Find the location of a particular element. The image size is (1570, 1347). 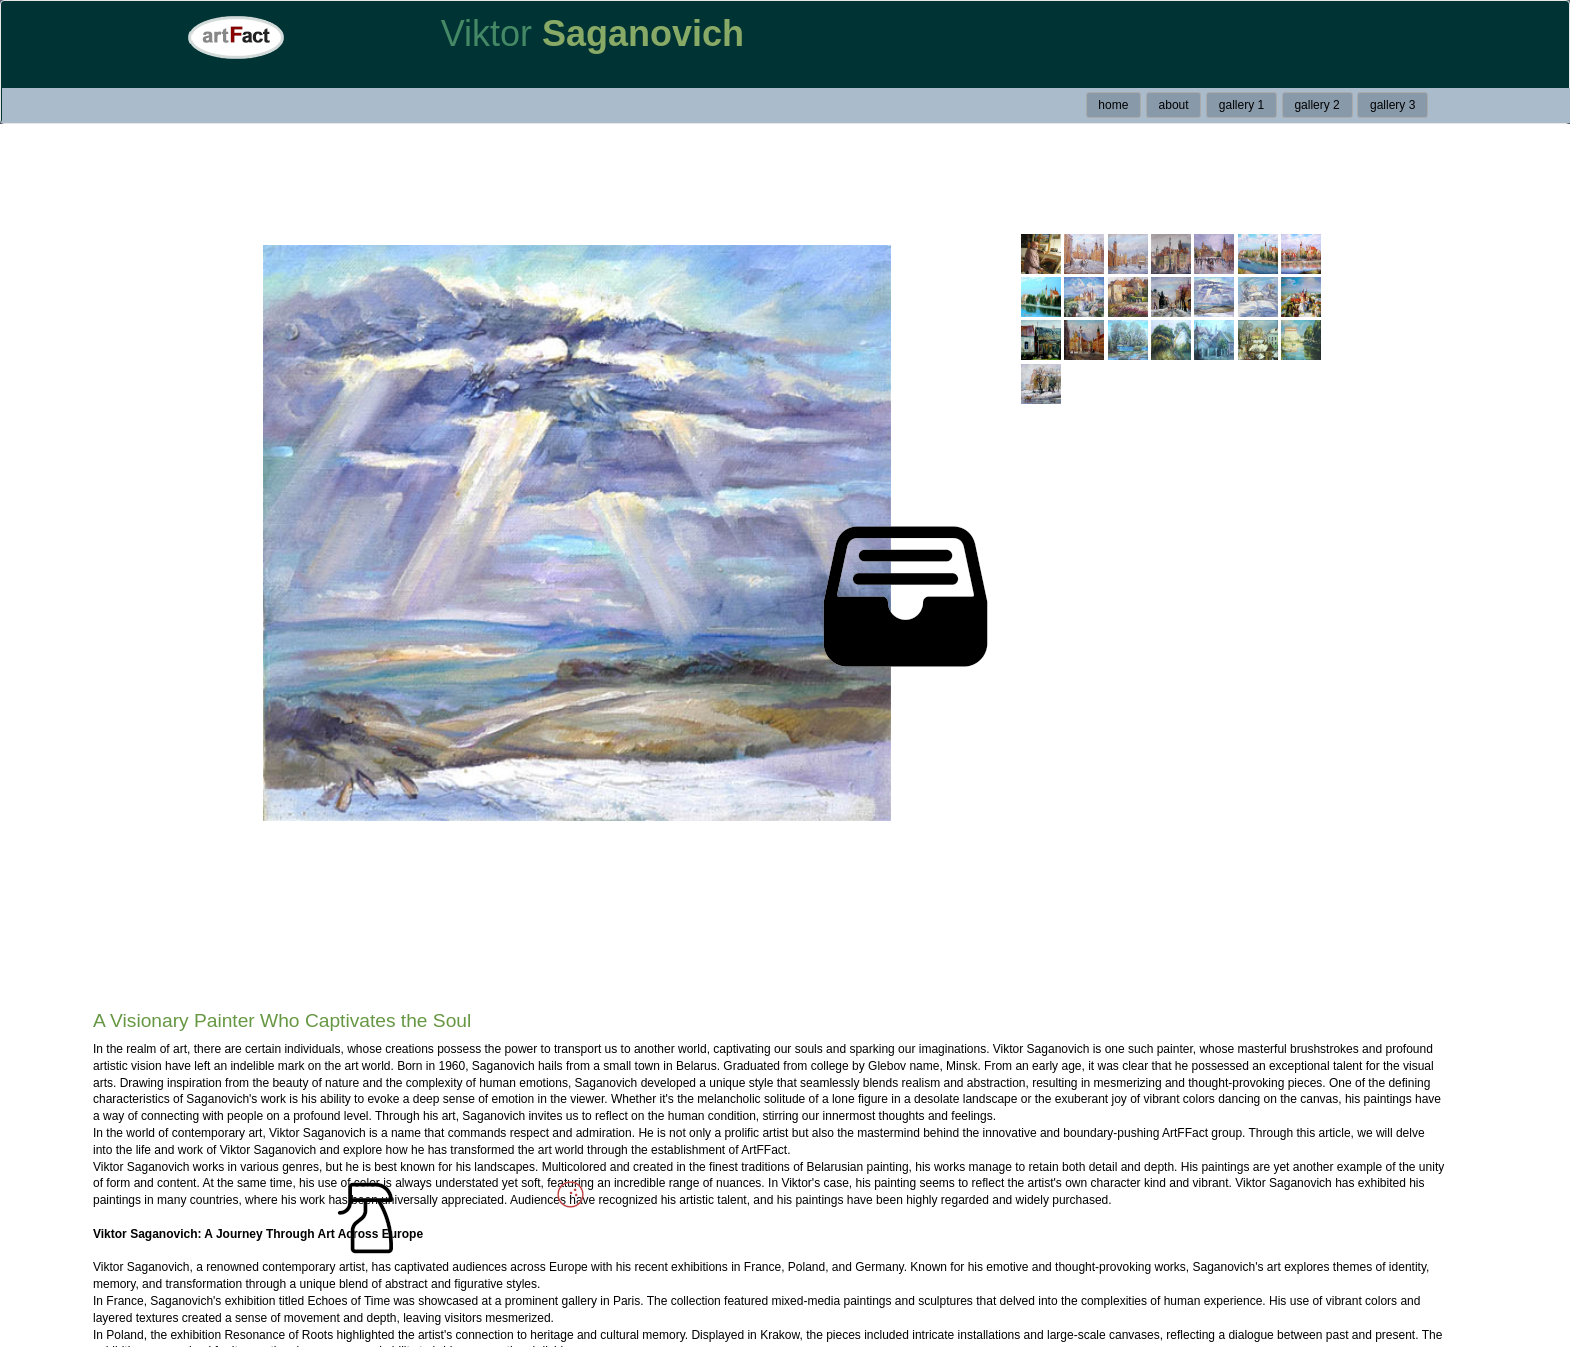

view inbox or received files is located at coordinates (905, 596).